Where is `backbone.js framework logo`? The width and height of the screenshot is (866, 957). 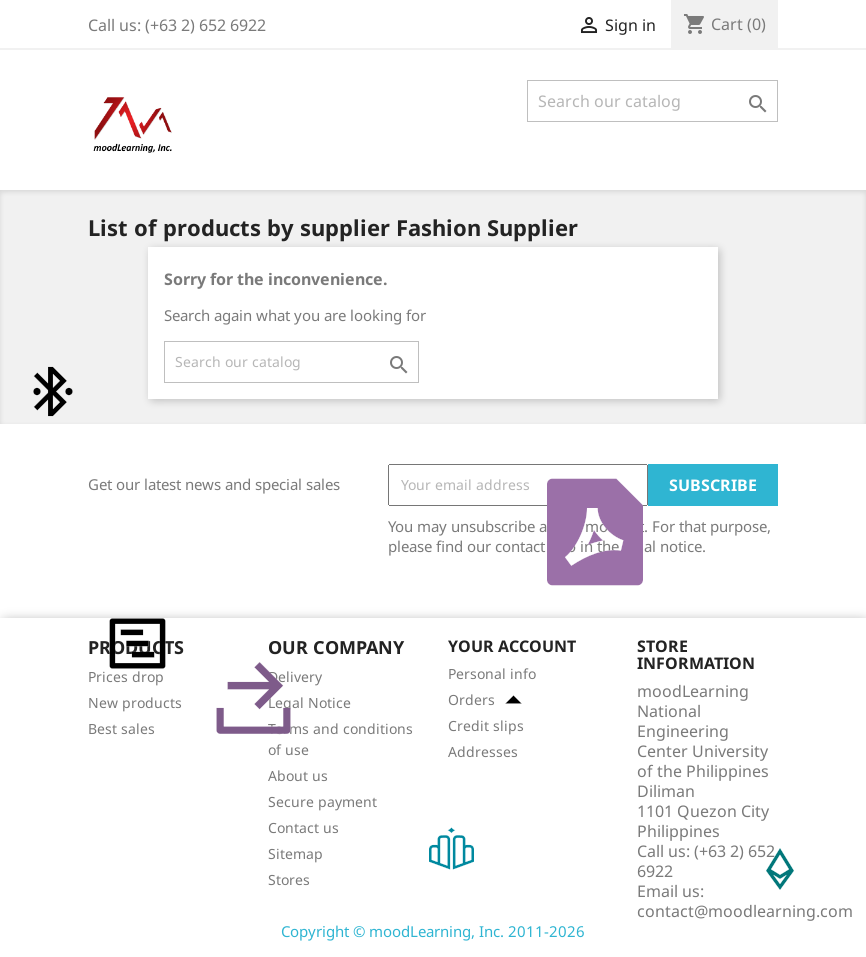
backbone.js framework logo is located at coordinates (451, 848).